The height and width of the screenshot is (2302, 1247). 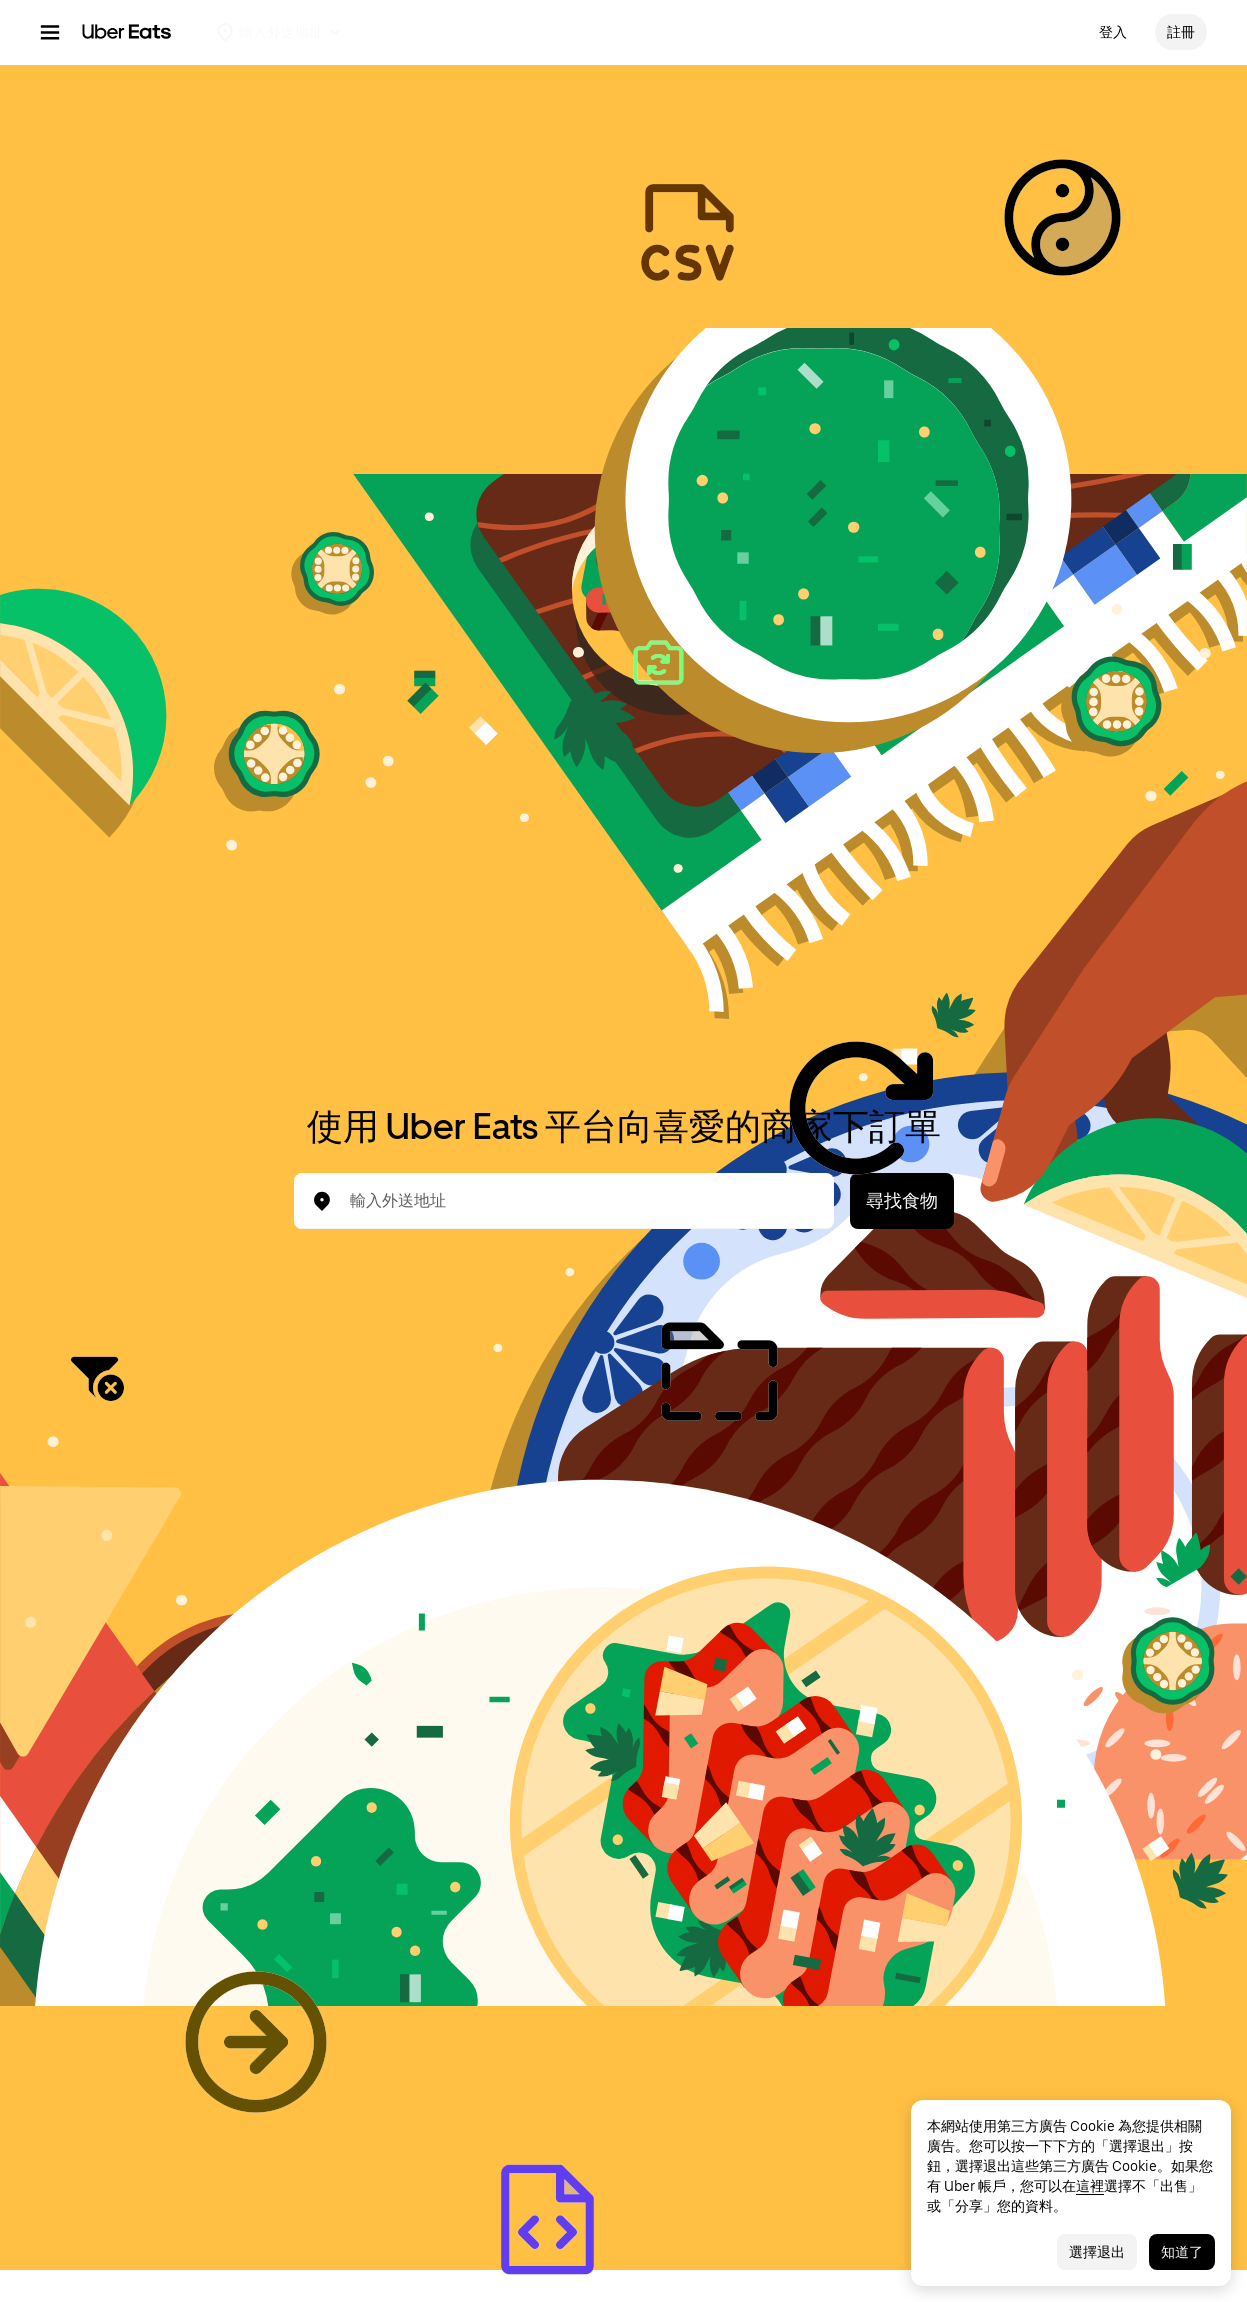 I want to click on proceed to the next step, so click(x=256, y=2042).